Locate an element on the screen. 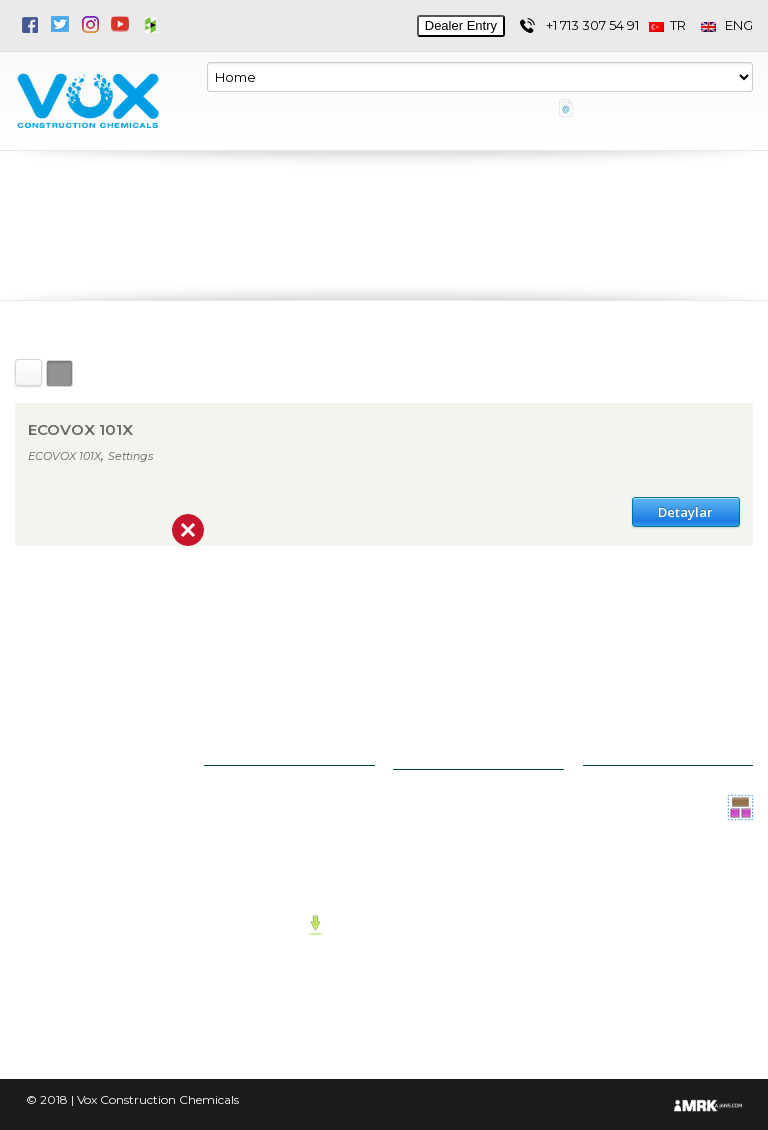  close the current window or dialog is located at coordinates (188, 530).